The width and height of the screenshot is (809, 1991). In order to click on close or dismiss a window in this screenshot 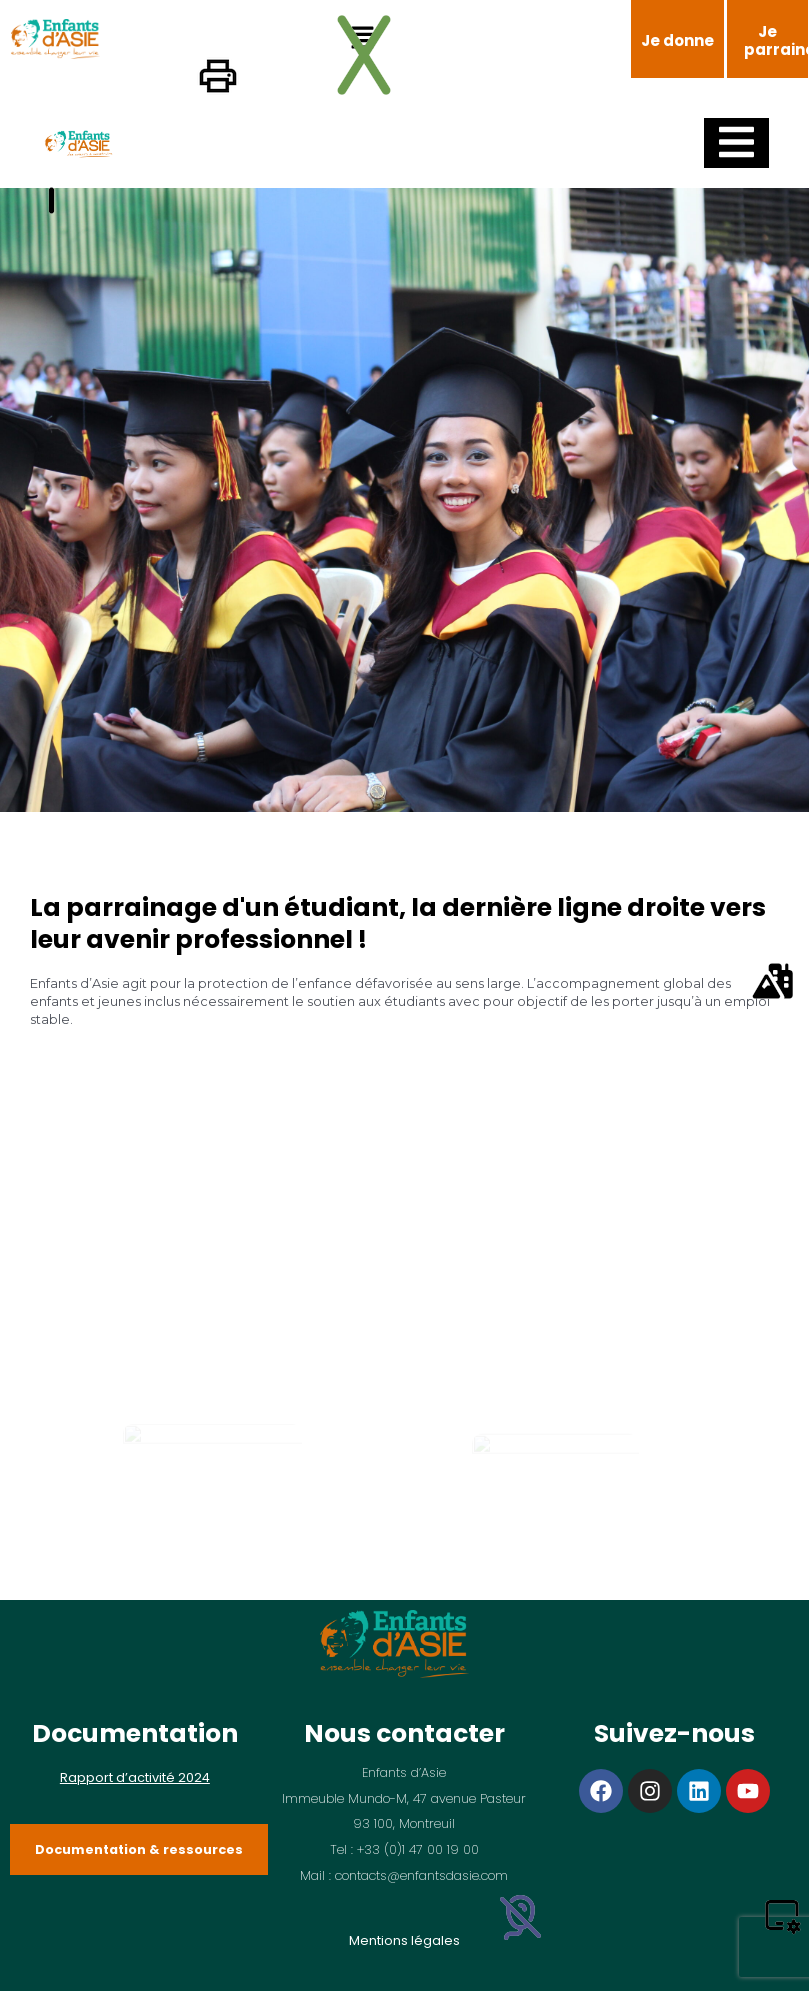, I will do `click(364, 55)`.